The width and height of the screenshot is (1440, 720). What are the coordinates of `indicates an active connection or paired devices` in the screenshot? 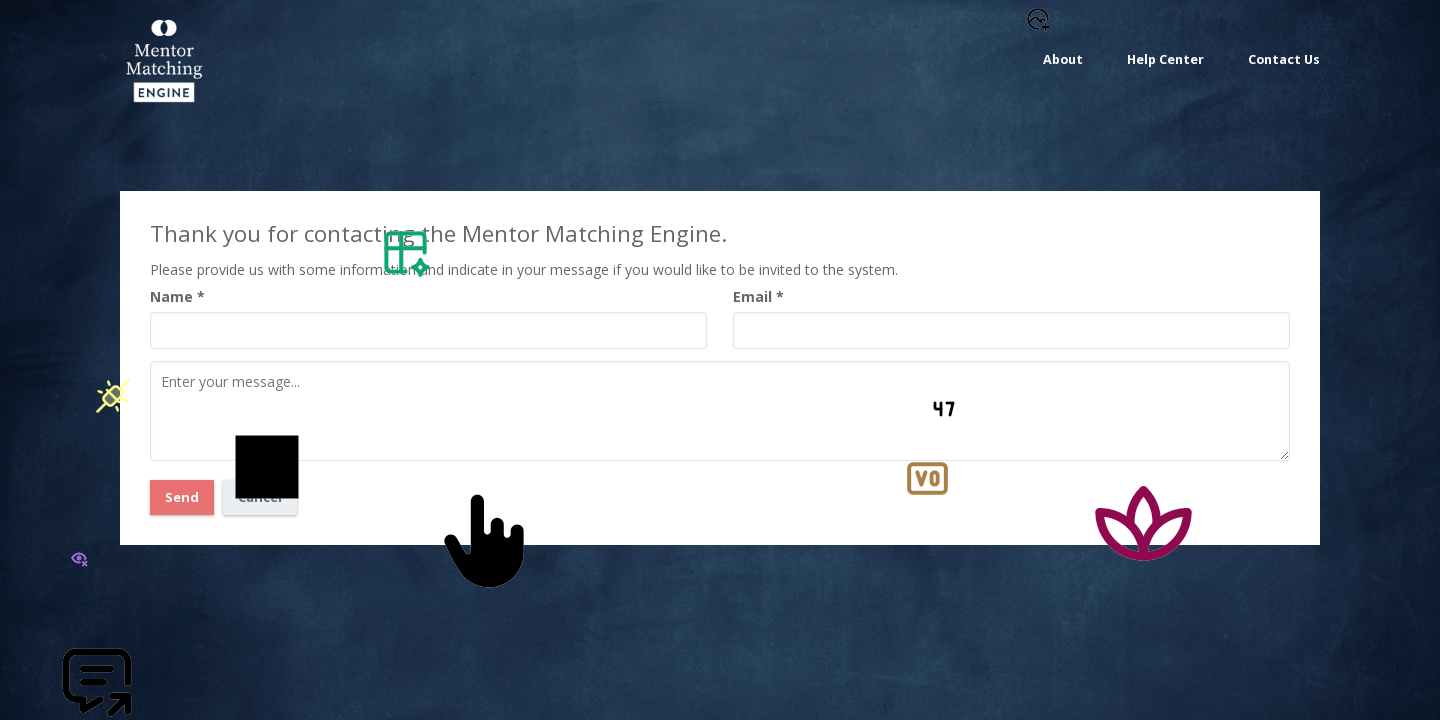 It's located at (113, 396).